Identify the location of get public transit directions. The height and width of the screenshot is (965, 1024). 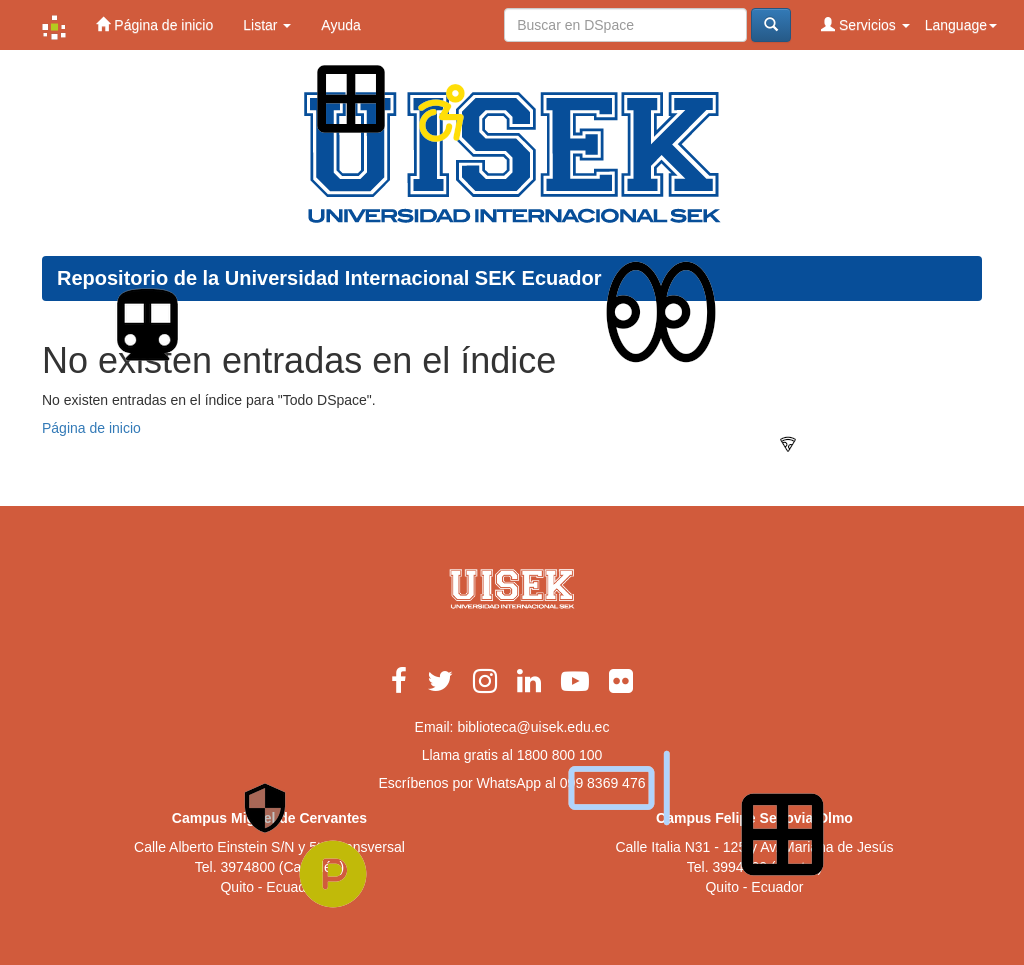
(147, 326).